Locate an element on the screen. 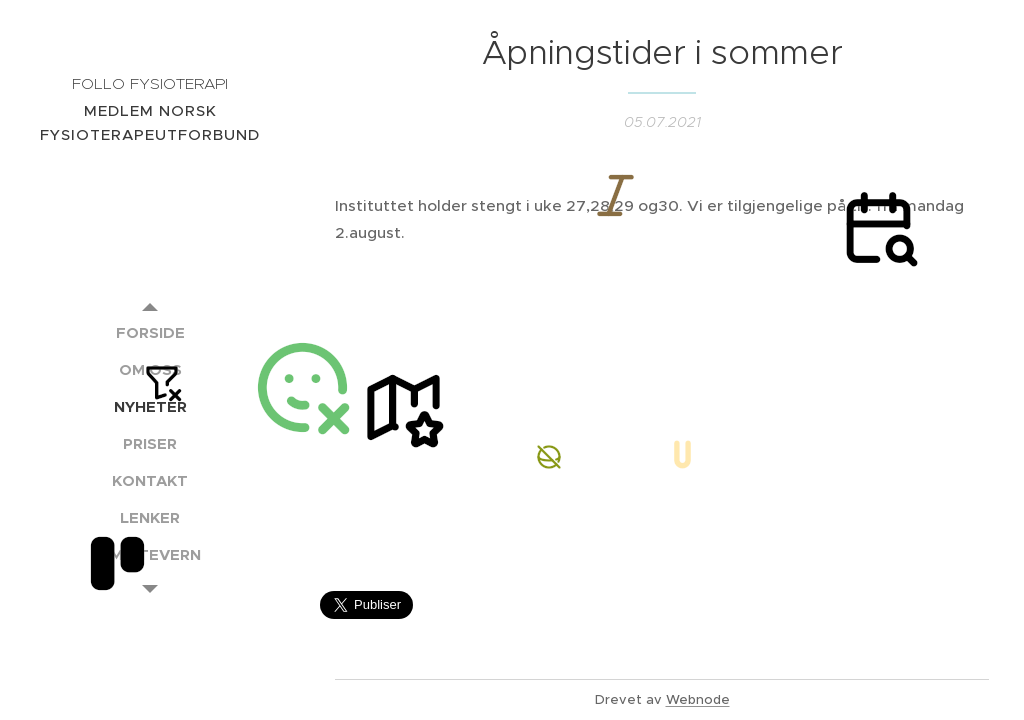 The height and width of the screenshot is (720, 1024). switch to card view layout is located at coordinates (117, 563).